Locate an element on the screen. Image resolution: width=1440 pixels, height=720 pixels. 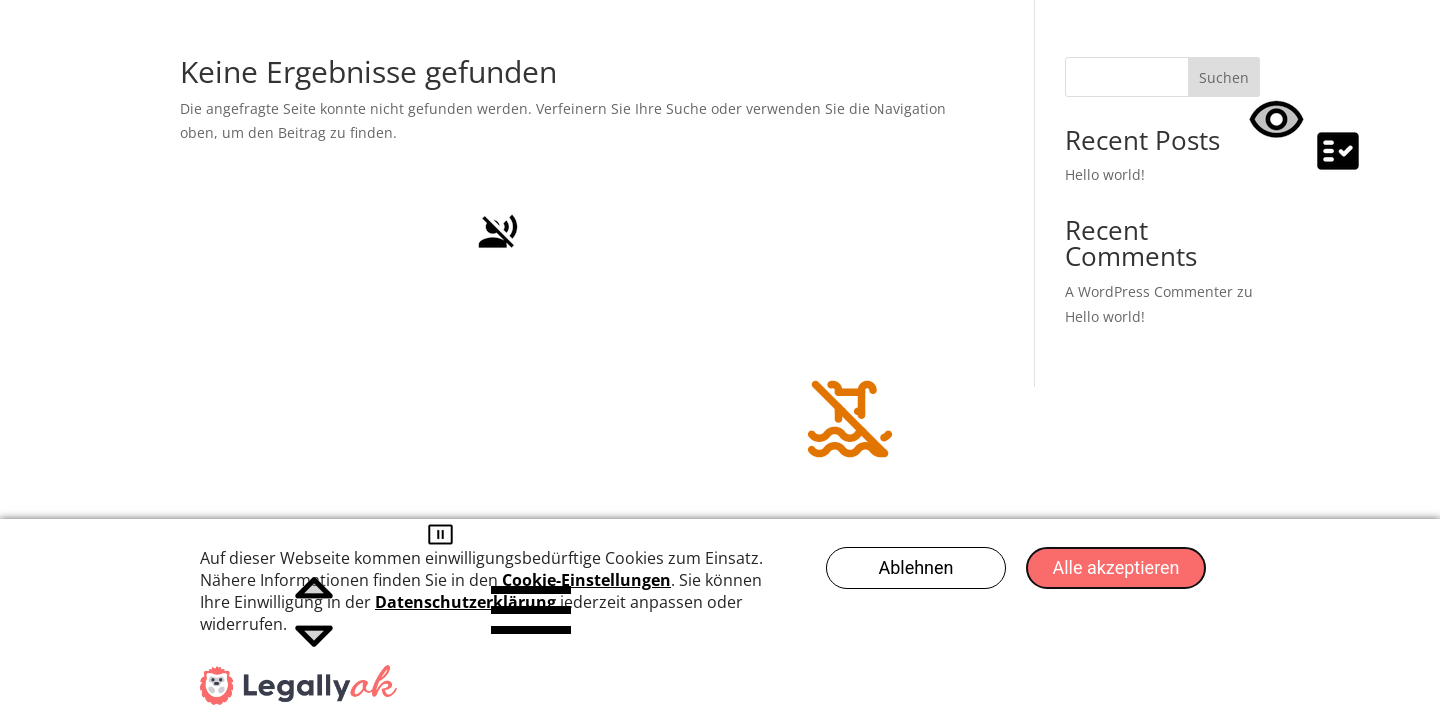
open navigation menu is located at coordinates (531, 610).